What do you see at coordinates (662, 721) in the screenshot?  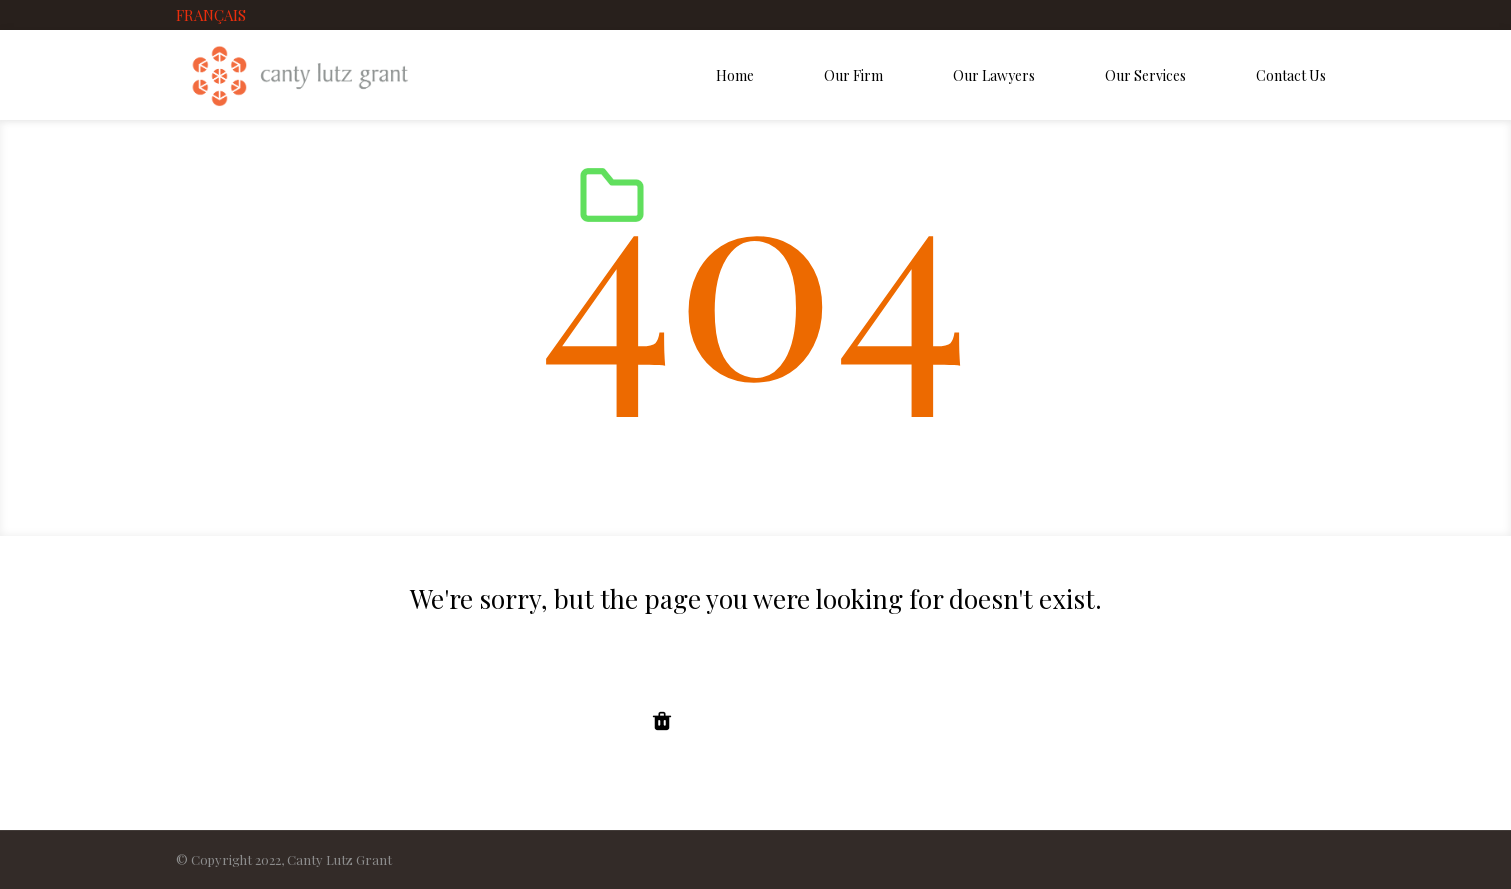 I see `delete selected item` at bounding box center [662, 721].